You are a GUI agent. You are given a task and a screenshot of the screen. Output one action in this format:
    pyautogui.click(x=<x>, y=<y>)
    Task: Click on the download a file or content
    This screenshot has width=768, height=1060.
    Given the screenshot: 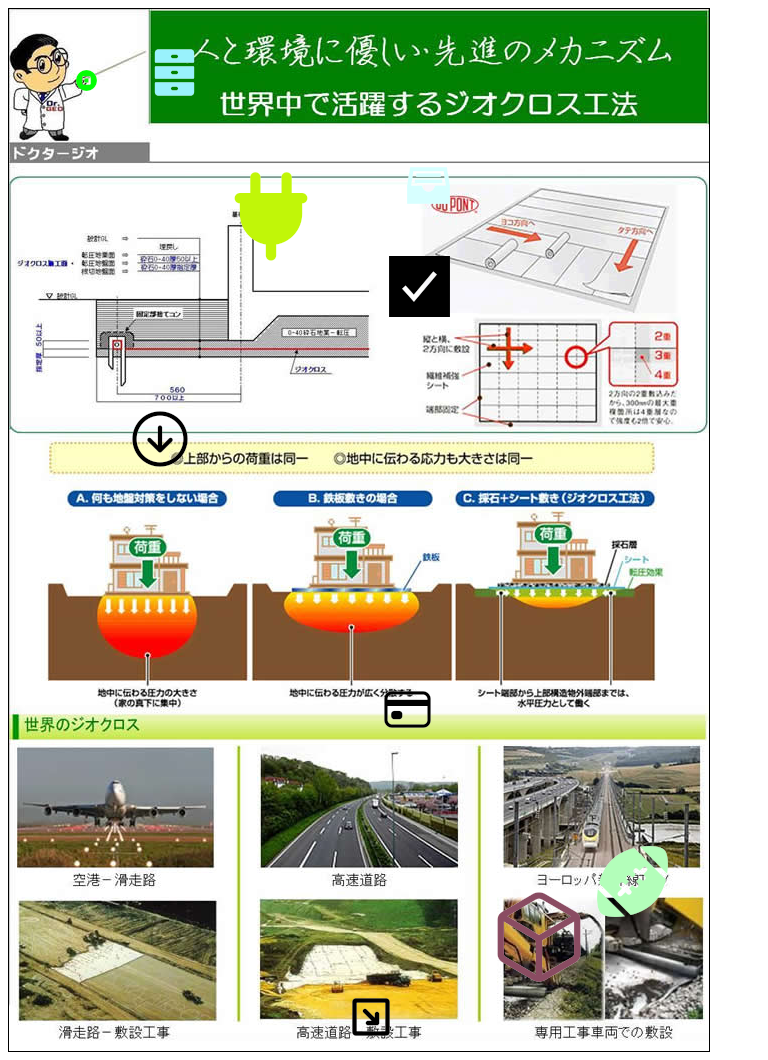 What is the action you would take?
    pyautogui.click(x=160, y=439)
    